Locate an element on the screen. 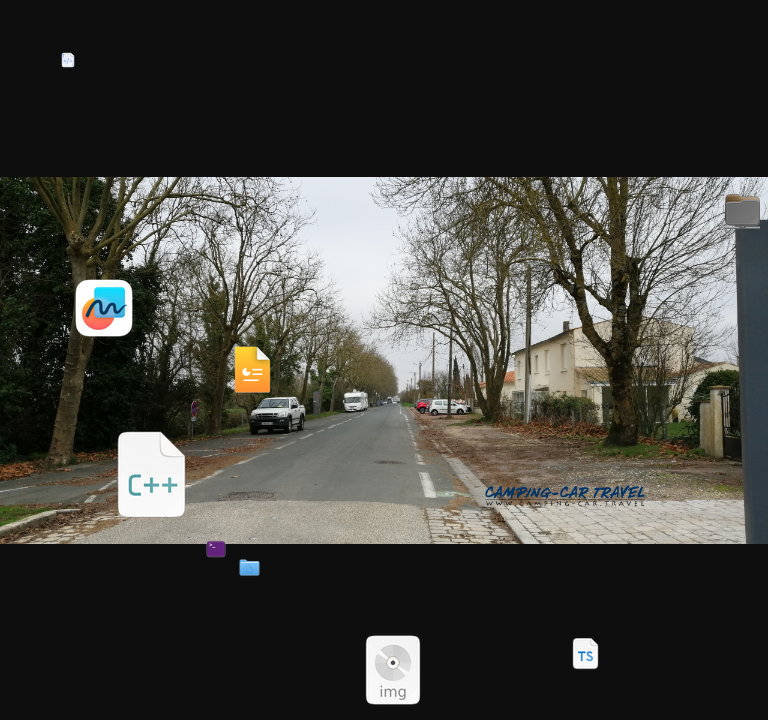 The width and height of the screenshot is (768, 720). open root terminal with administrator privileges is located at coordinates (216, 549).